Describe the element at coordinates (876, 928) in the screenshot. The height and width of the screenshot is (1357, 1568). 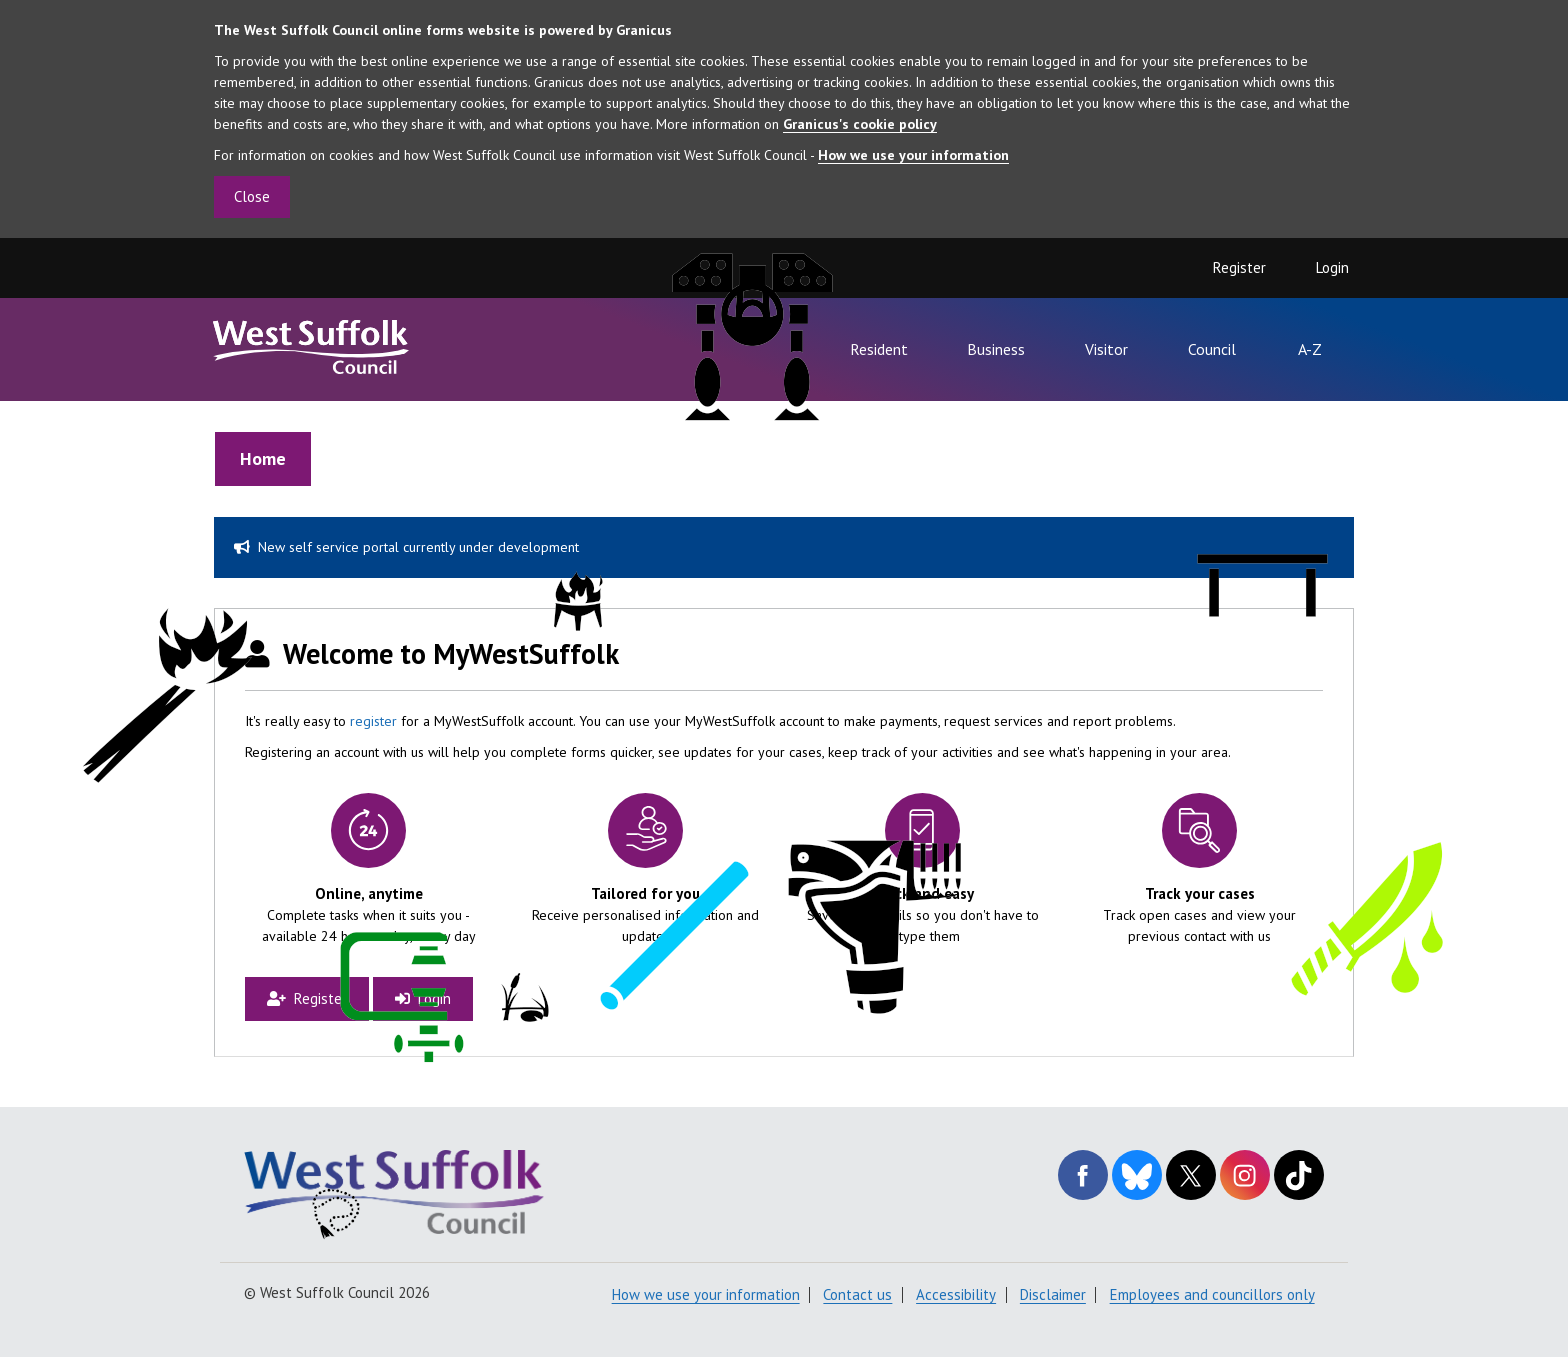
I see `equip or access holster item in game inventory` at that location.